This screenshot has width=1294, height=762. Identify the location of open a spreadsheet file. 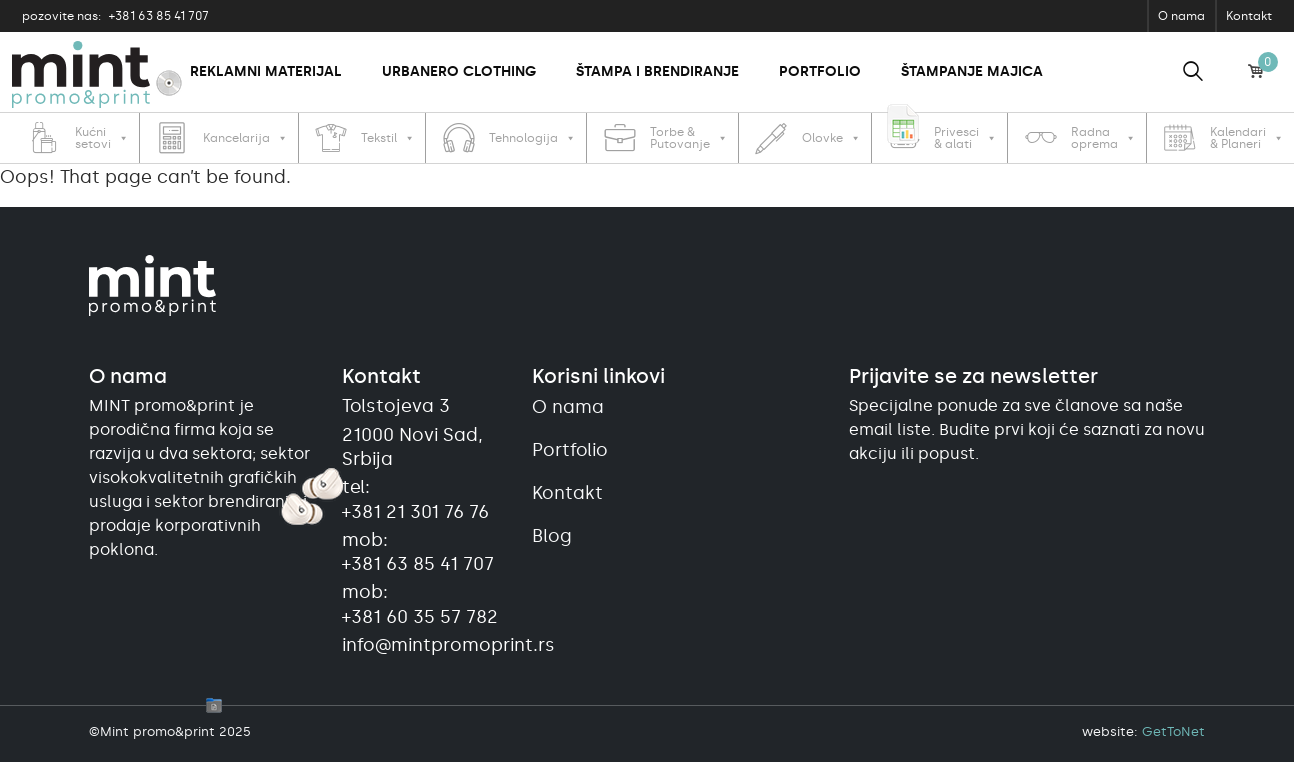
(903, 124).